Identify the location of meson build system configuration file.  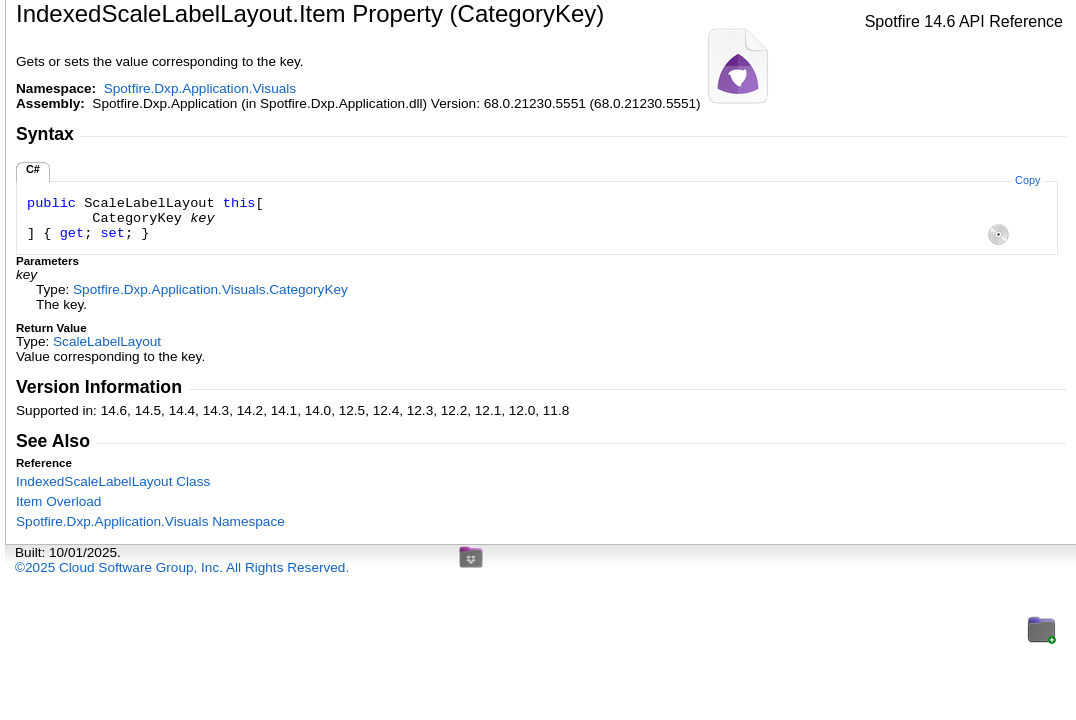
(738, 66).